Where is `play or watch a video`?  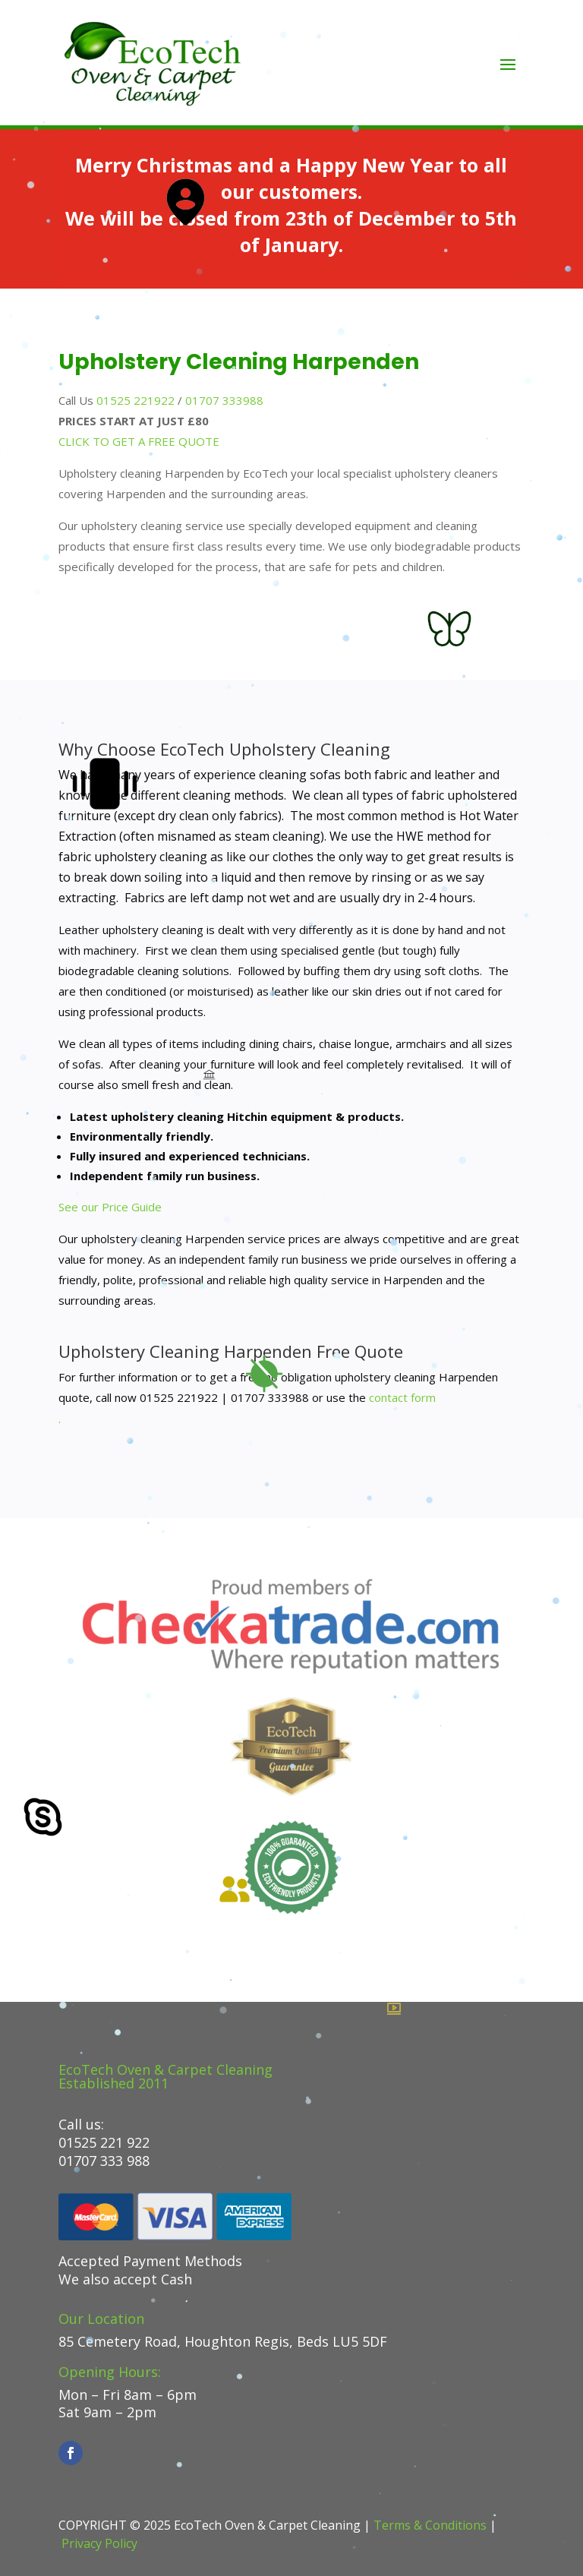 play or watch a video is located at coordinates (394, 2009).